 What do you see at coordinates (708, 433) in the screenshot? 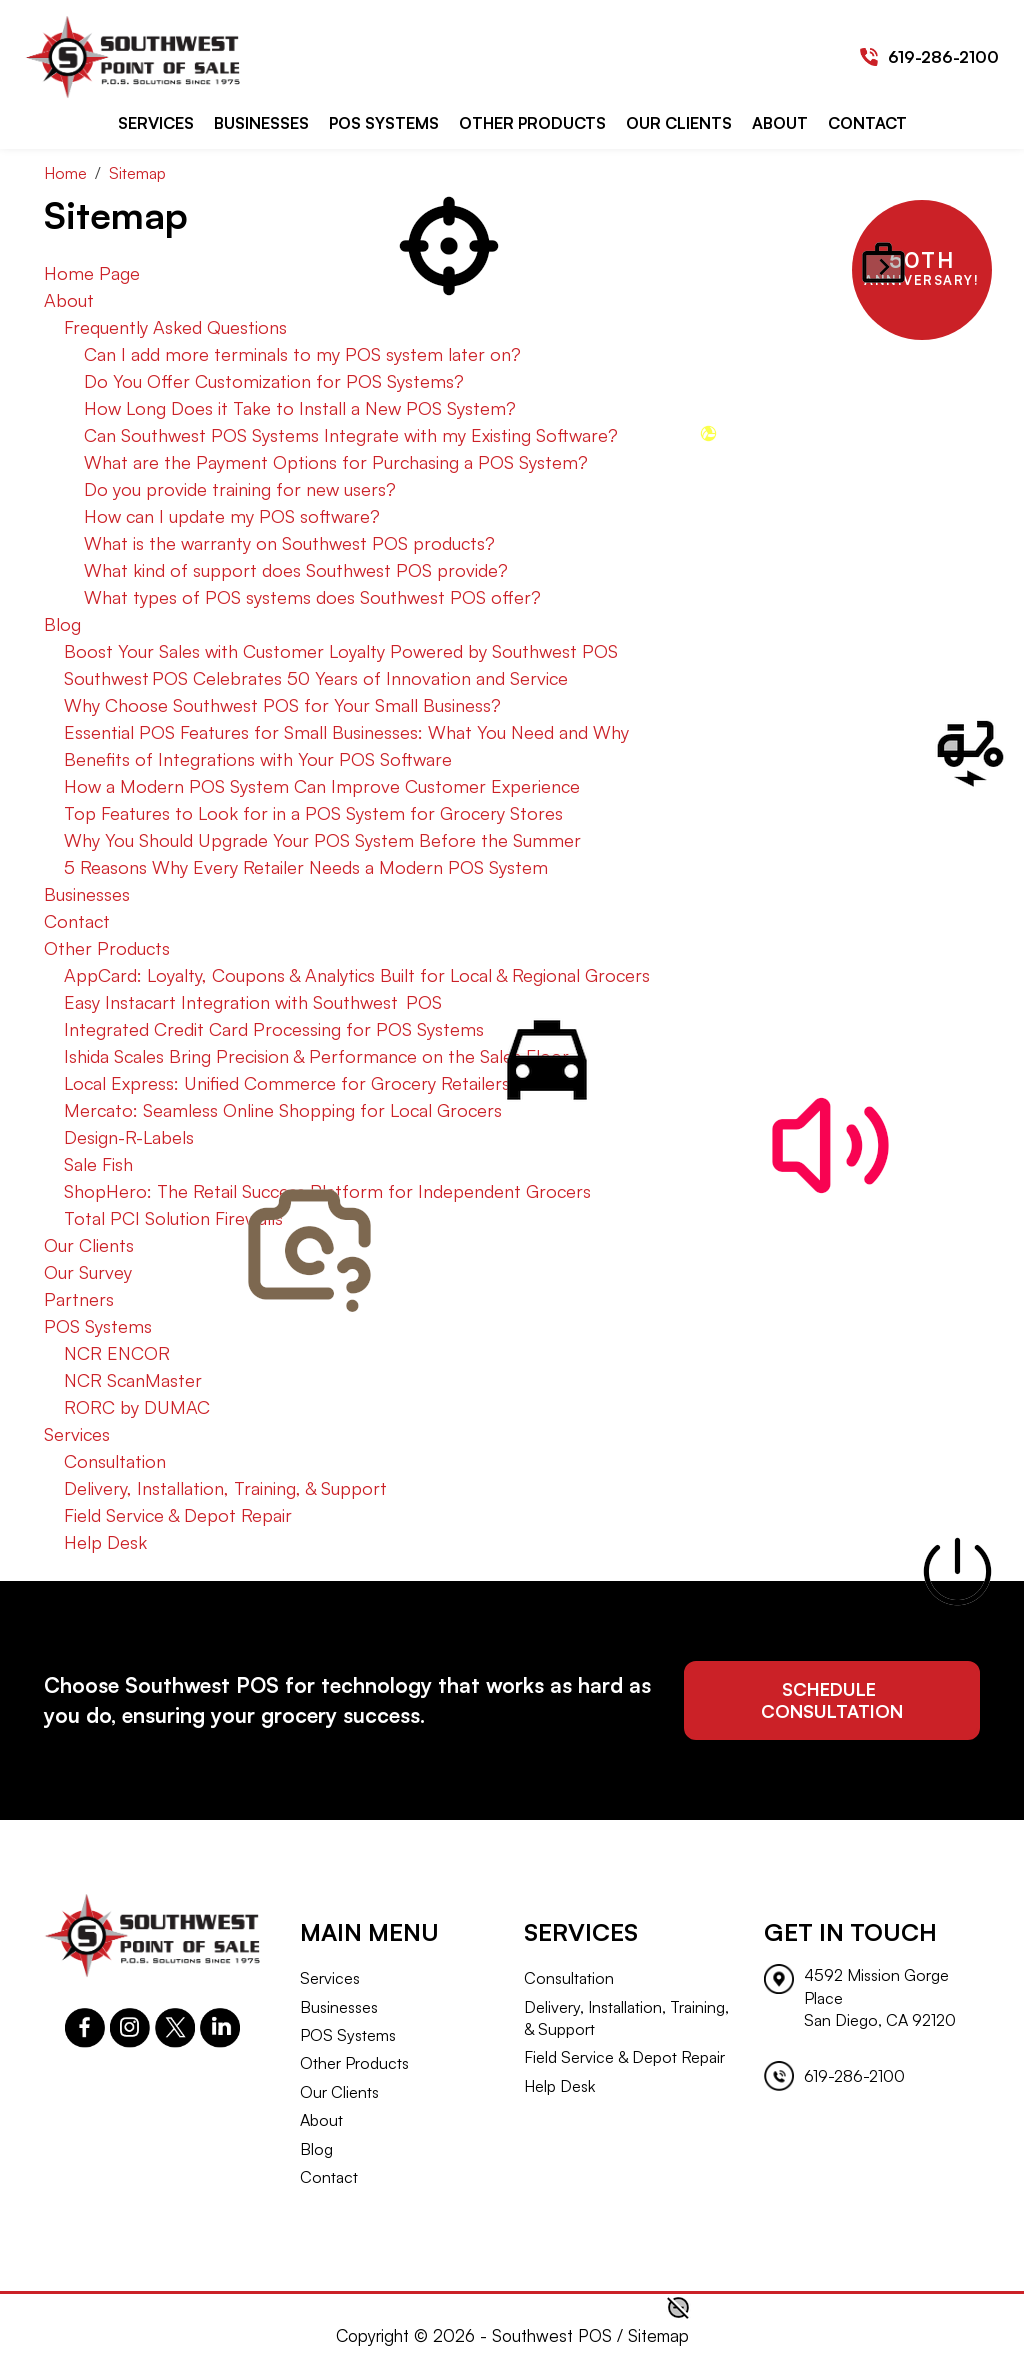
I see `access volleyball or beach sports content` at bounding box center [708, 433].